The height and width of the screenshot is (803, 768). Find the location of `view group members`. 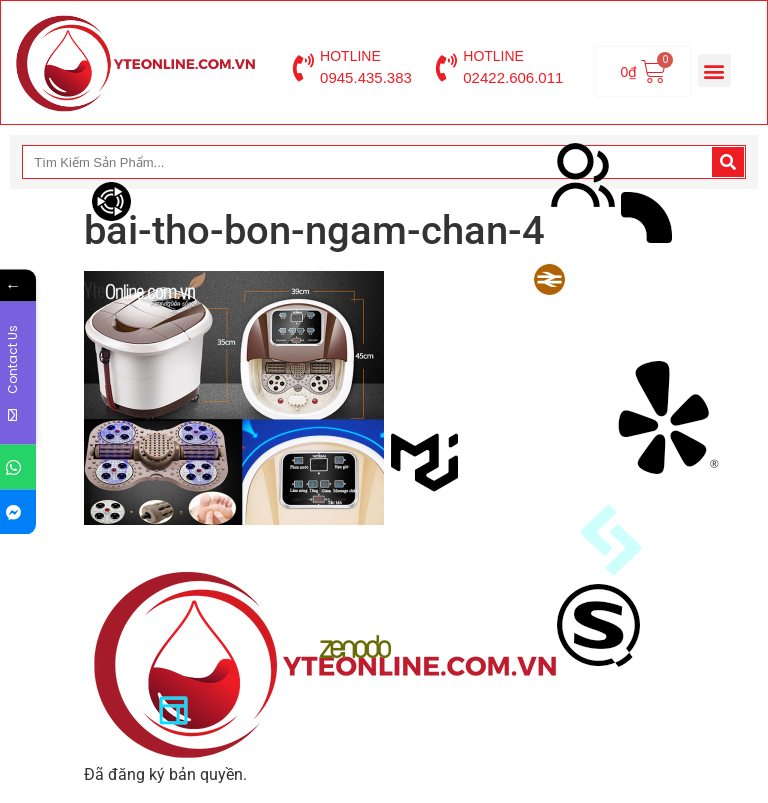

view group members is located at coordinates (581, 176).